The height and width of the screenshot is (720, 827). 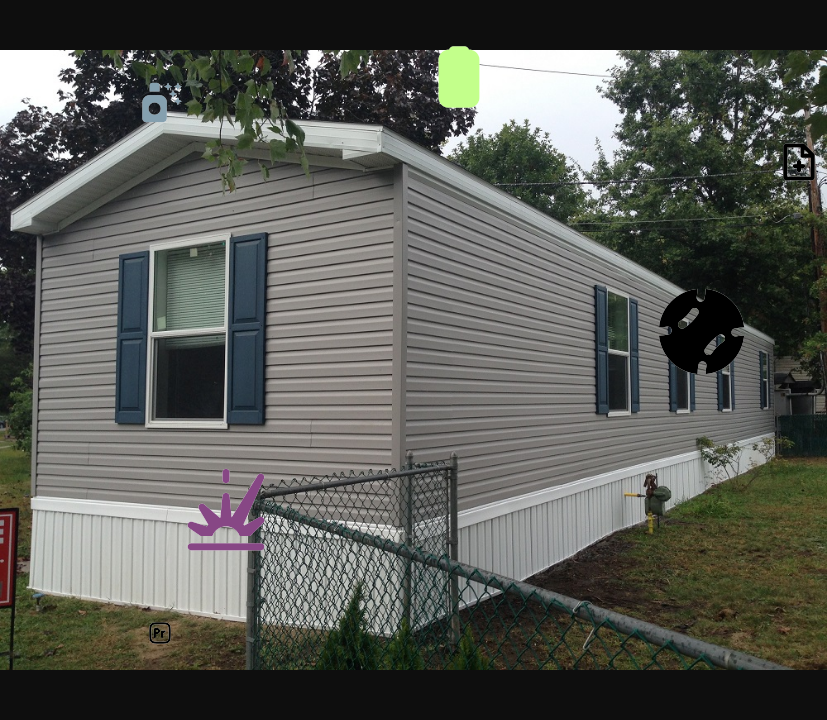 What do you see at coordinates (459, 77) in the screenshot?
I see `indicates full battery charge status` at bounding box center [459, 77].